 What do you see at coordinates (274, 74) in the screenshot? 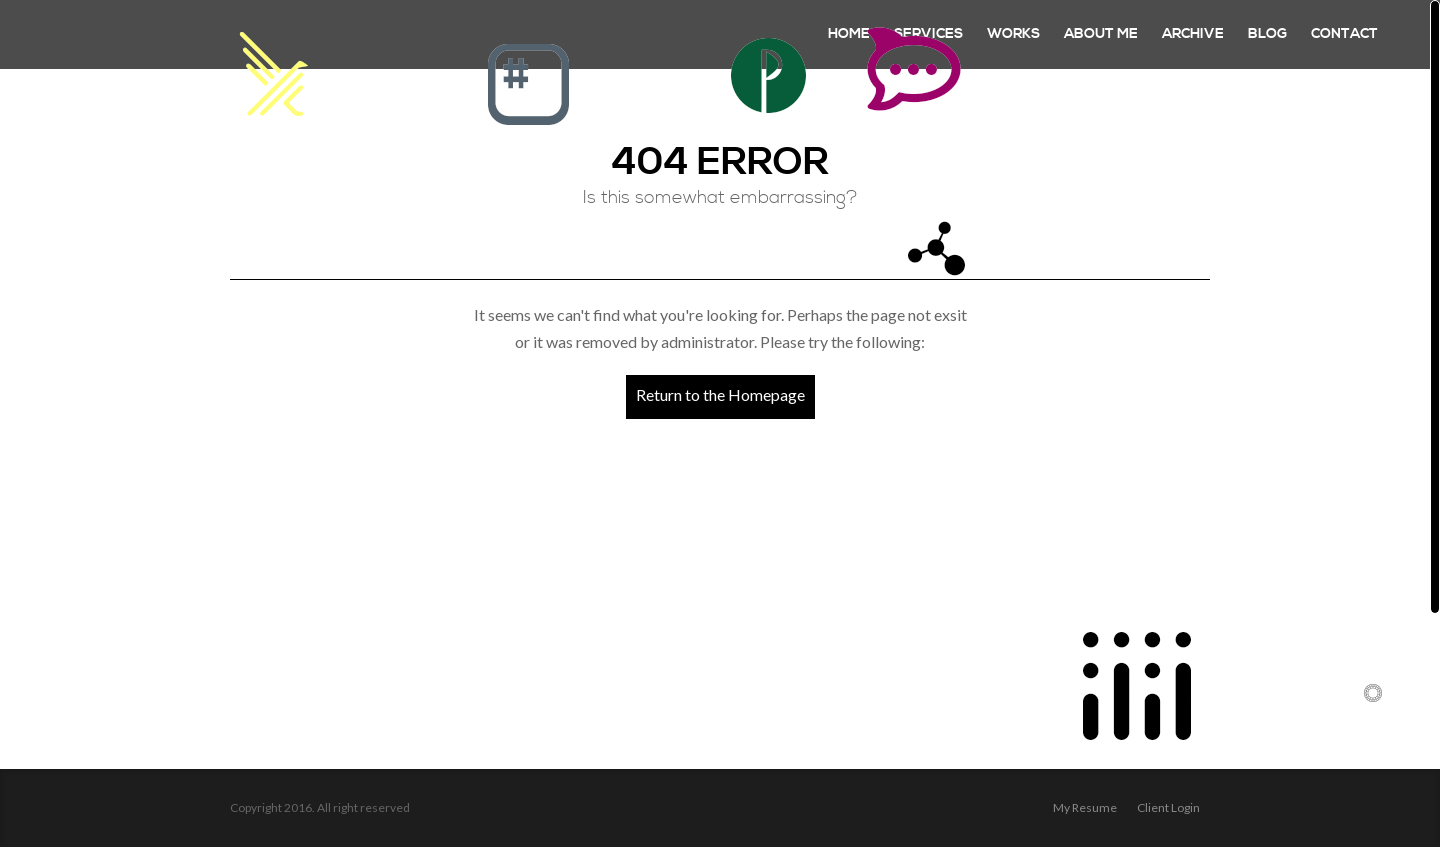
I see `Falco open-source security tool logo` at bounding box center [274, 74].